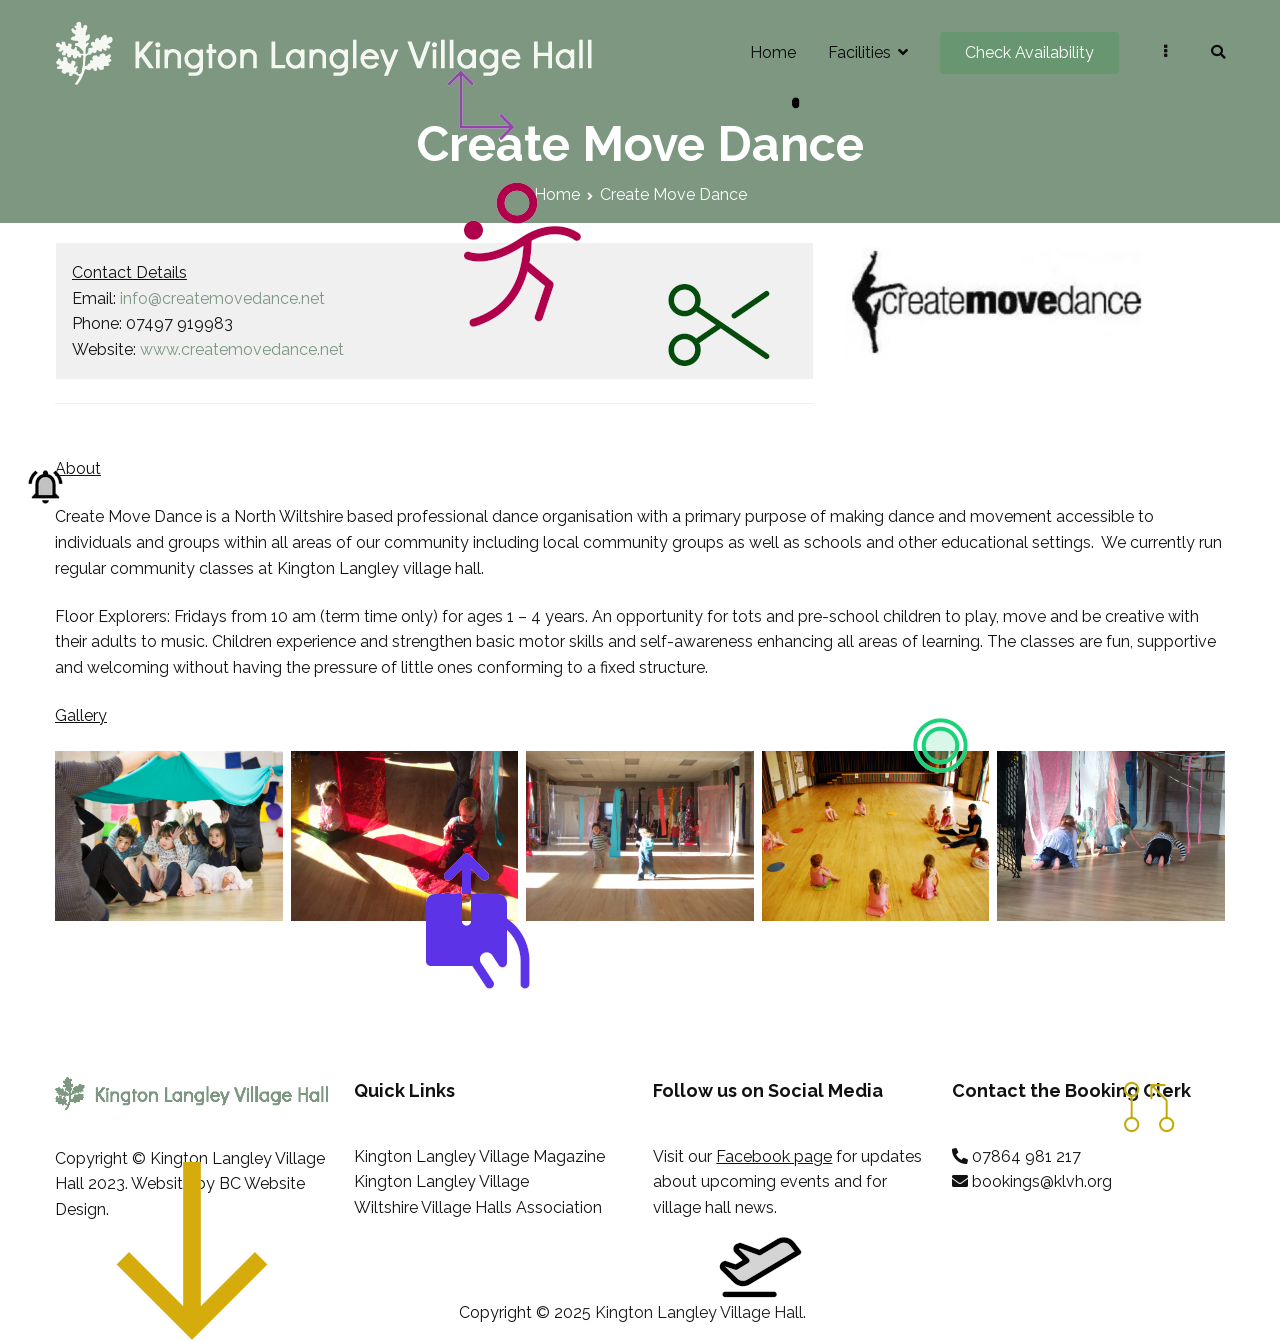  What do you see at coordinates (717, 325) in the screenshot?
I see `cut selected content` at bounding box center [717, 325].